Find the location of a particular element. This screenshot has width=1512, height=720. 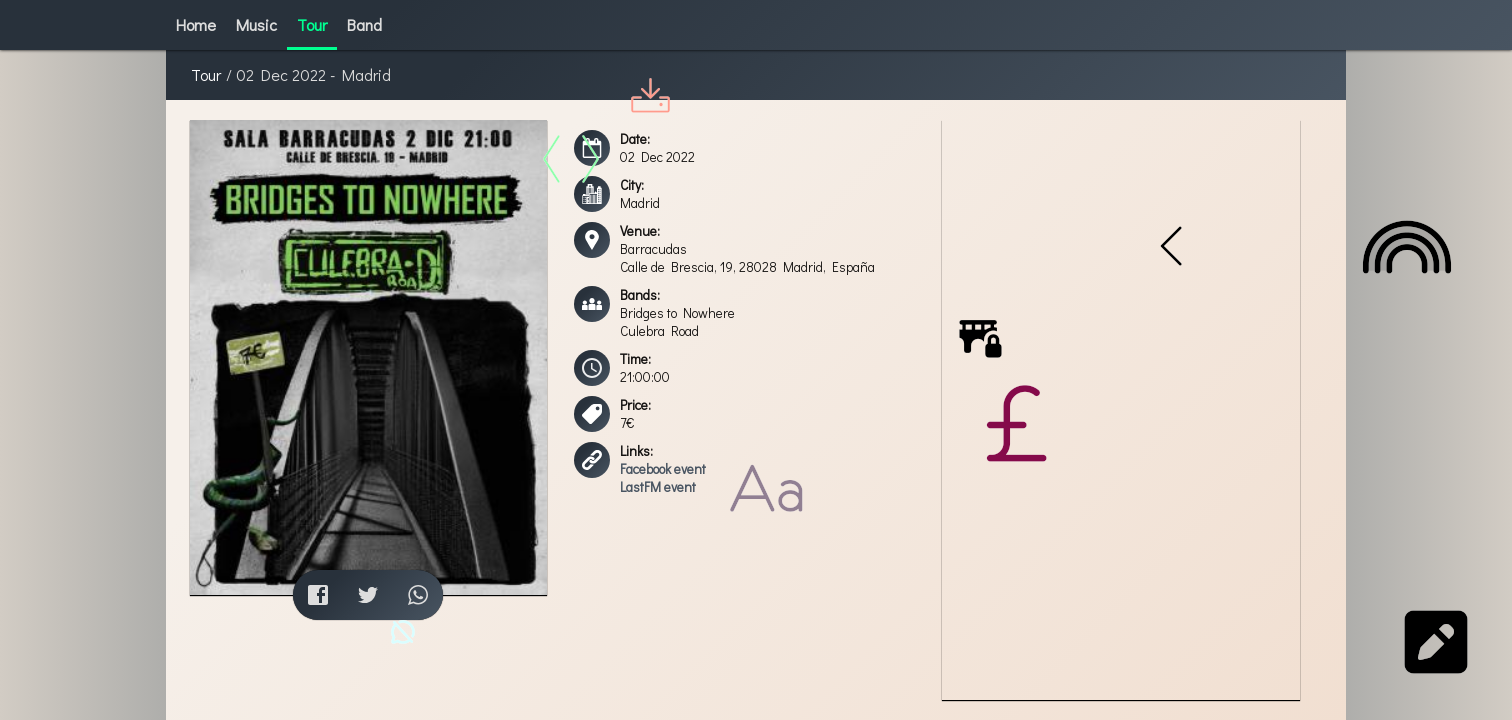

view or edit code/markup is located at coordinates (571, 159).